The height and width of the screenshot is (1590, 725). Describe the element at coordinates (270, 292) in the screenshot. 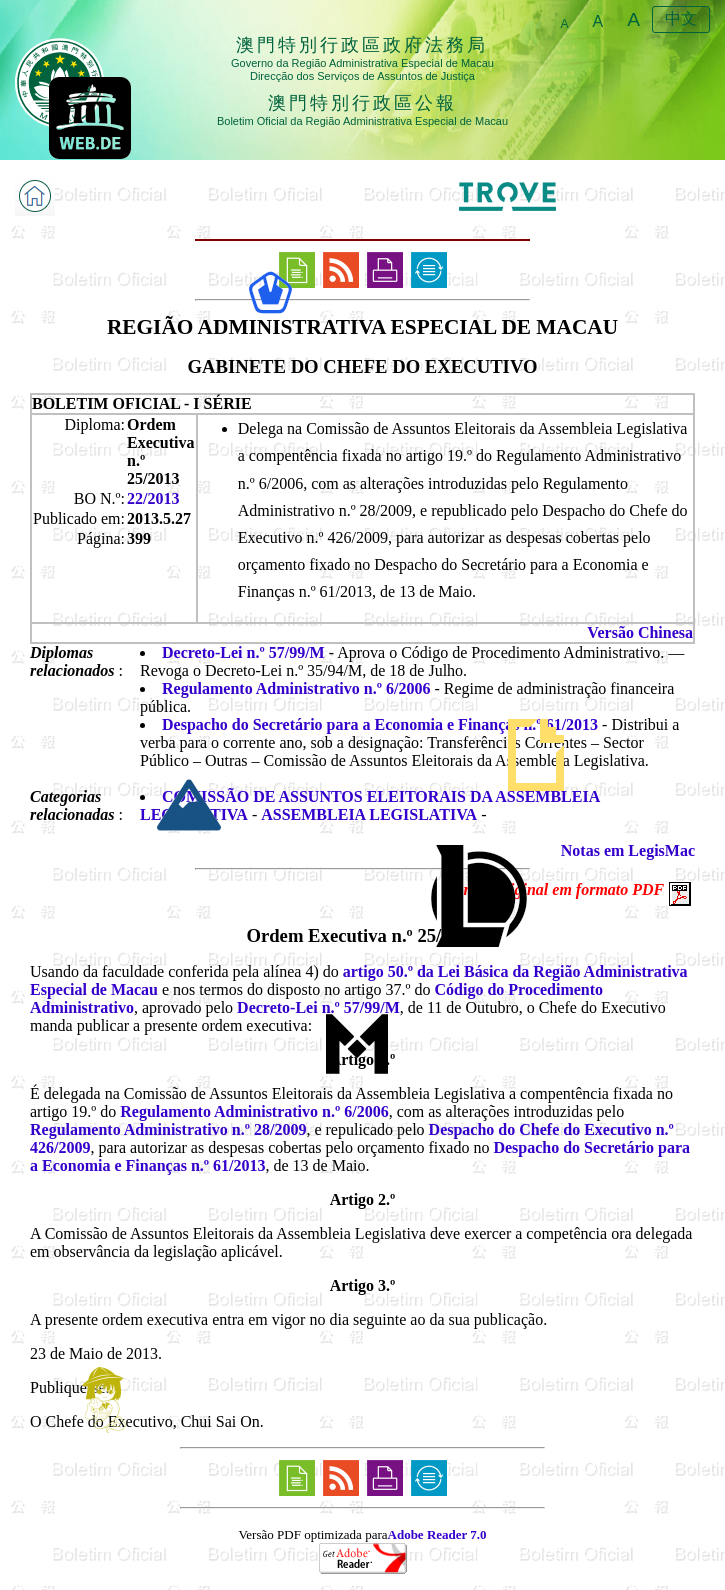

I see `sfml framework or library branding` at that location.